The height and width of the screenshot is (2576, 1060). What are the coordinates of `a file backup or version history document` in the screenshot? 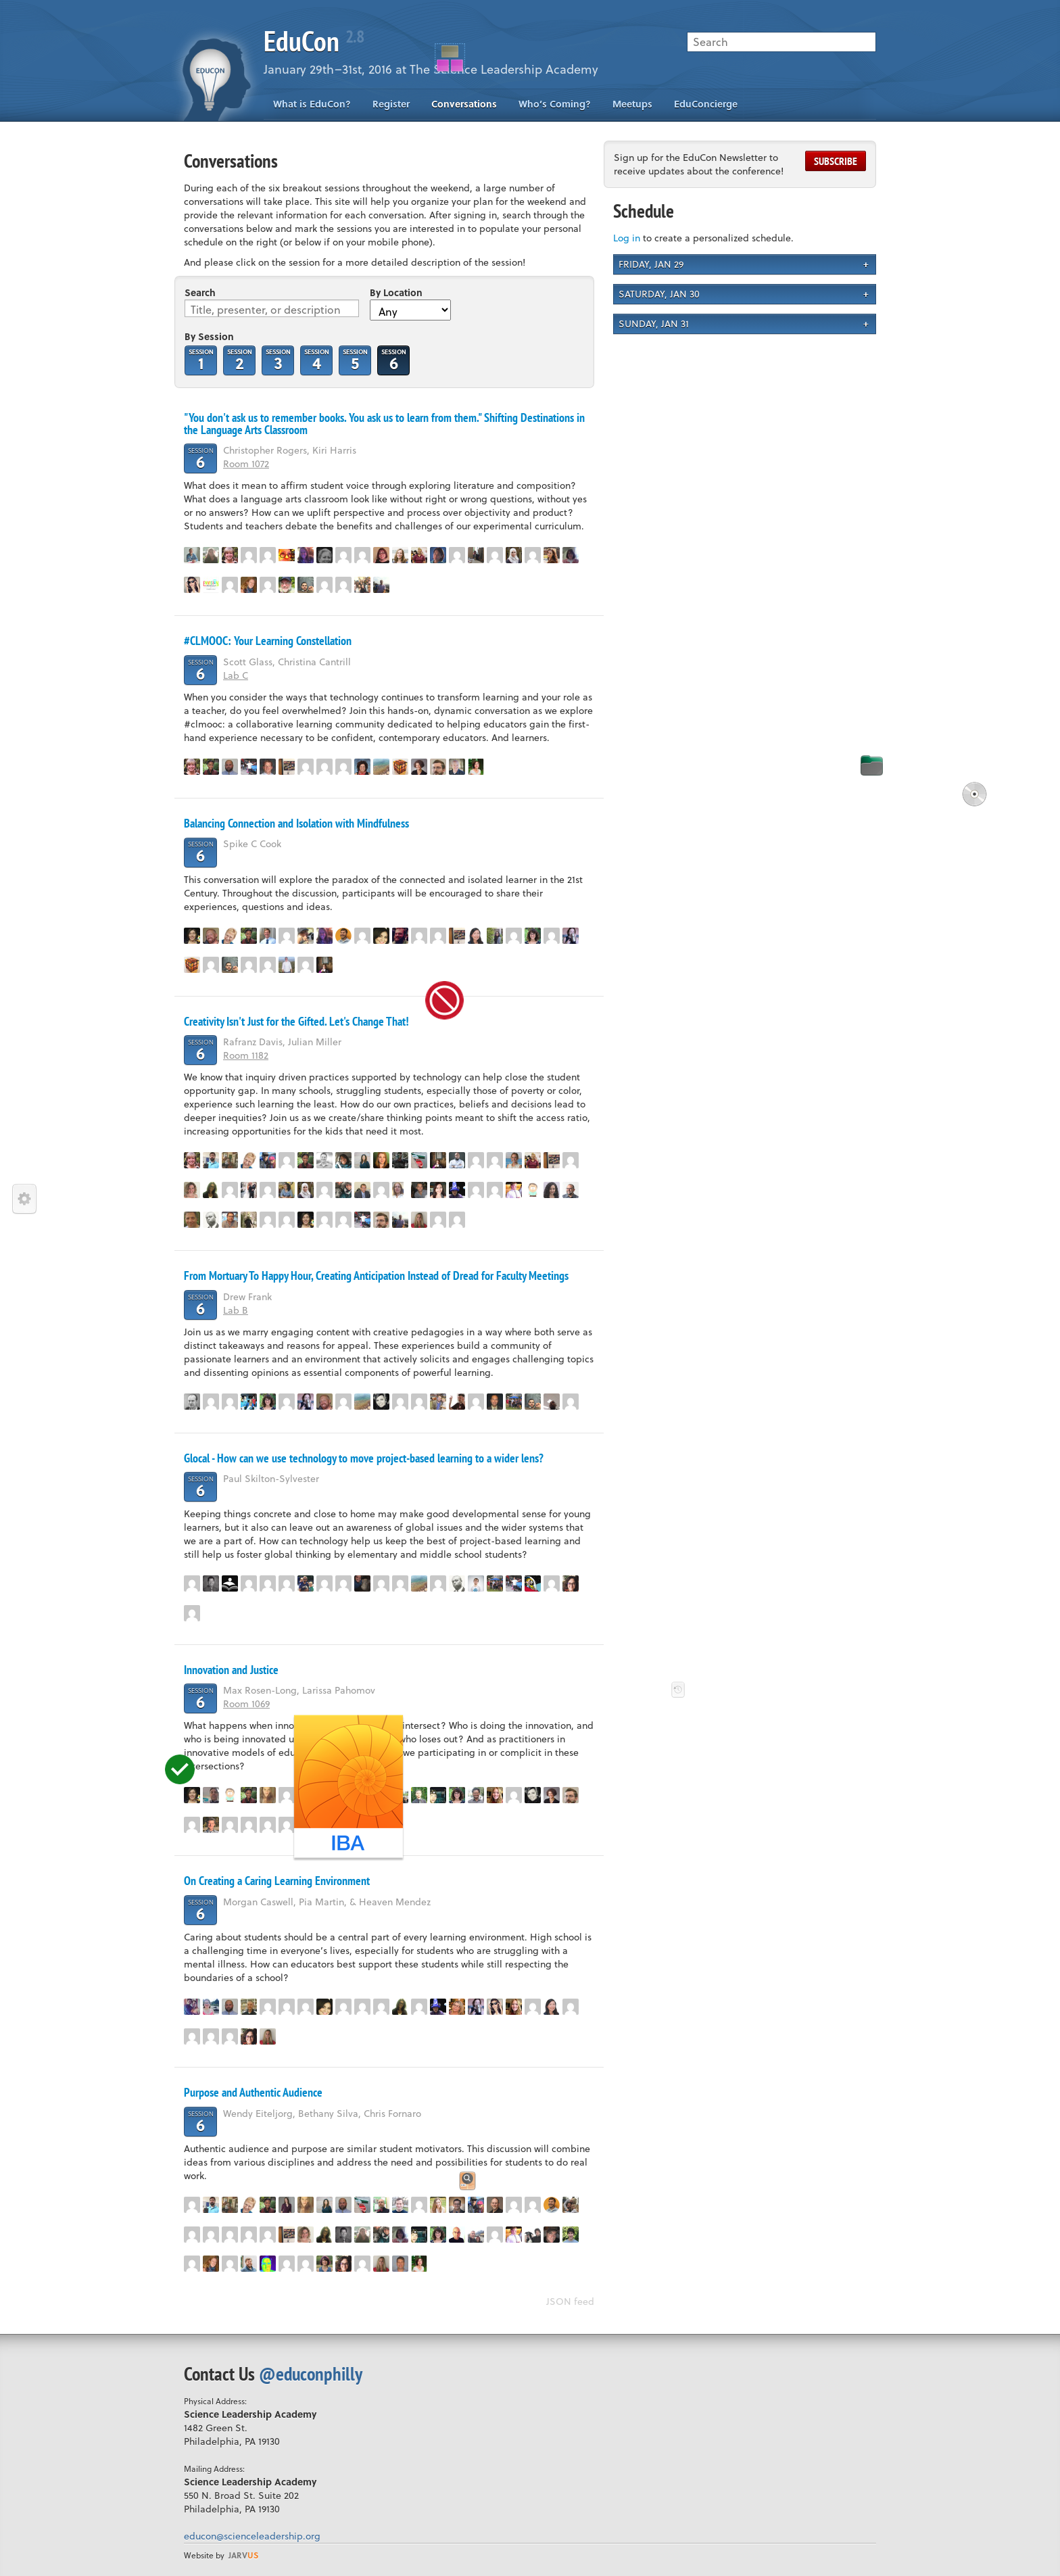 It's located at (678, 1690).